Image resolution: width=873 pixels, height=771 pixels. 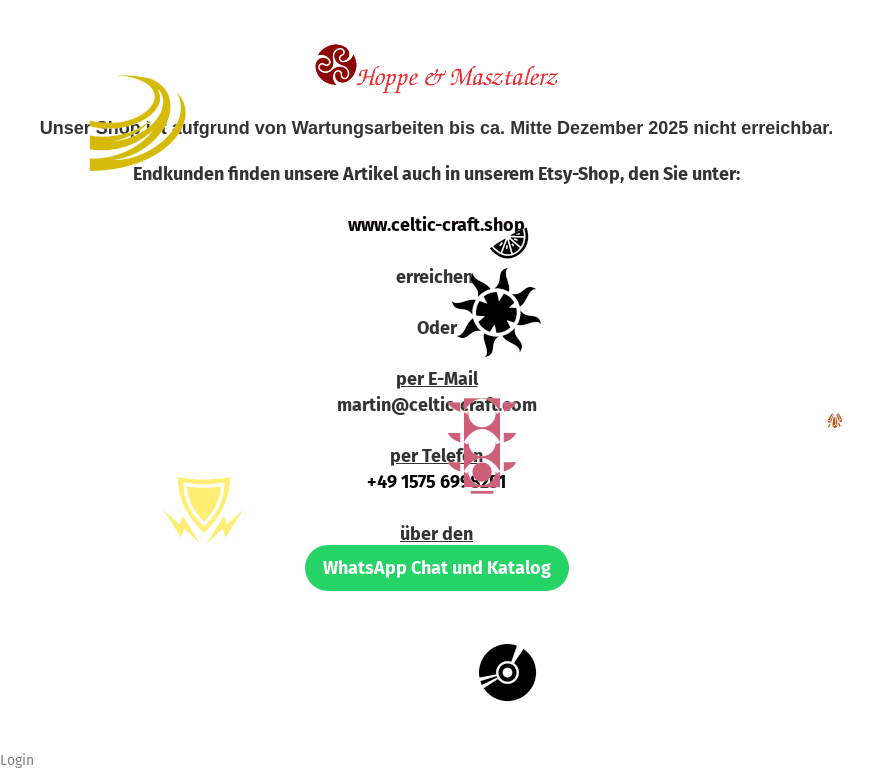 I want to click on access music or audio files, so click(x=507, y=672).